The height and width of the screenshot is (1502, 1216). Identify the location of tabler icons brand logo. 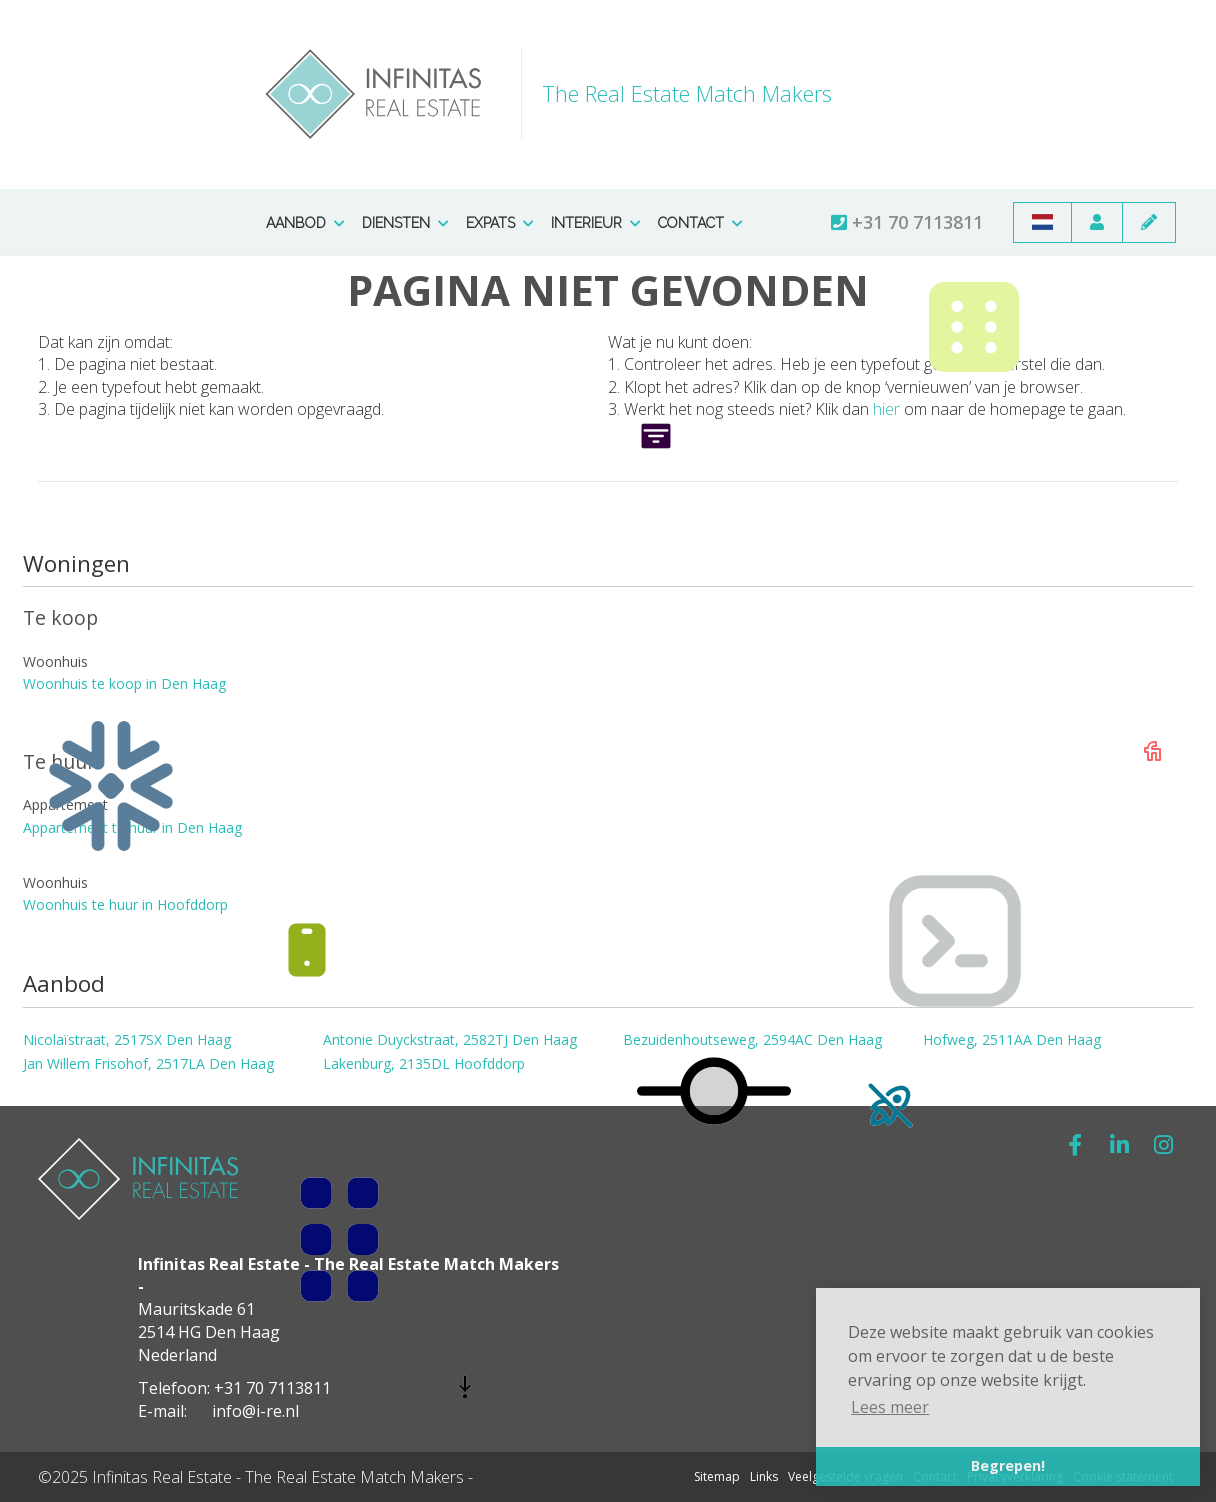
(955, 941).